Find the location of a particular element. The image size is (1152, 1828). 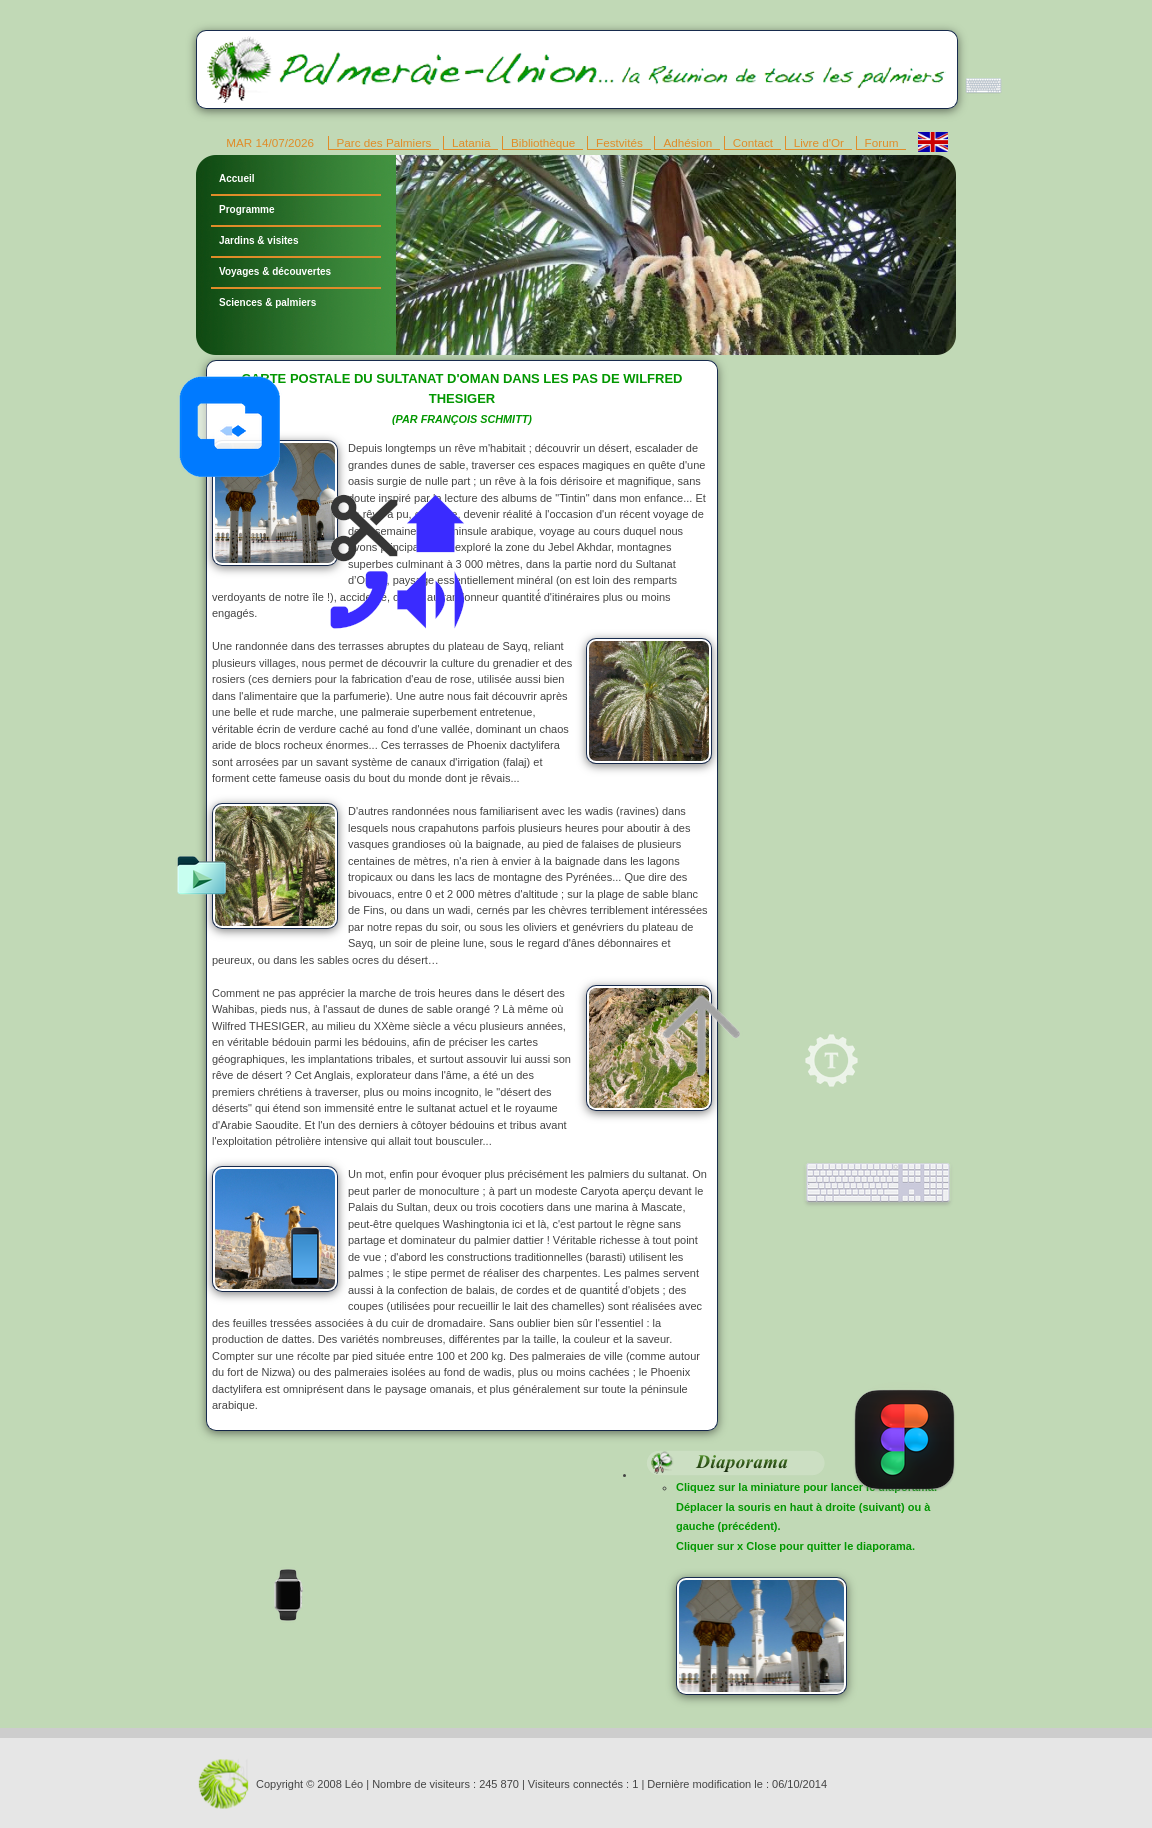

open internet download manager folder is located at coordinates (201, 876).